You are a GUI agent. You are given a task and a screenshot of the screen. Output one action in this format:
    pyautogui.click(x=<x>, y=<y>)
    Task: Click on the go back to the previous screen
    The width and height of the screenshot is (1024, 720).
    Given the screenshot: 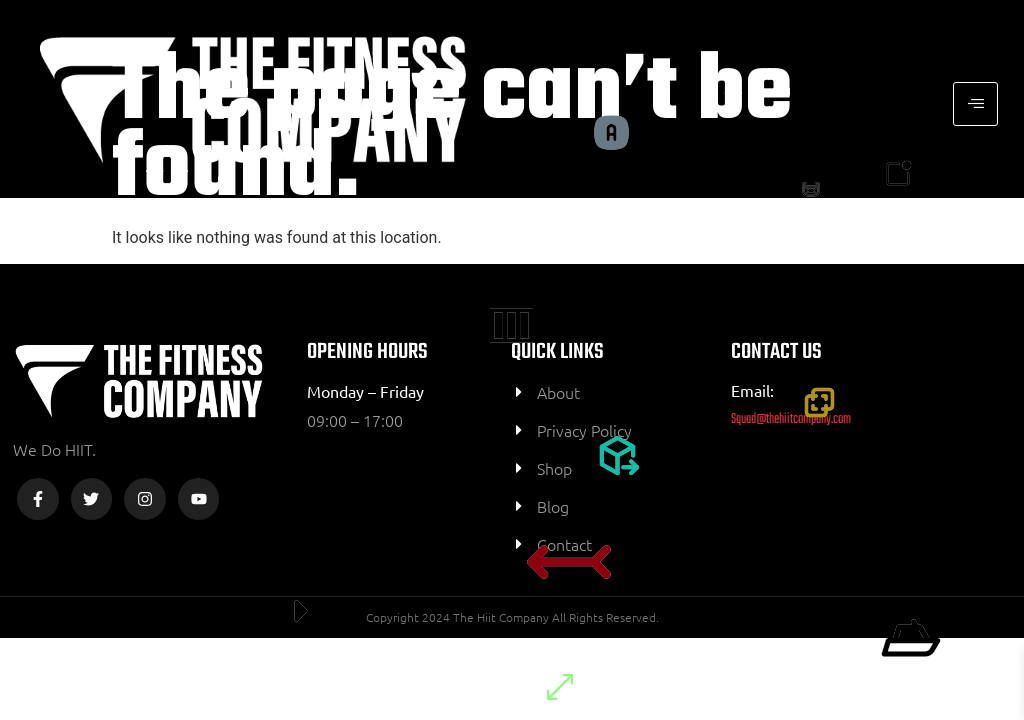 What is the action you would take?
    pyautogui.click(x=569, y=562)
    